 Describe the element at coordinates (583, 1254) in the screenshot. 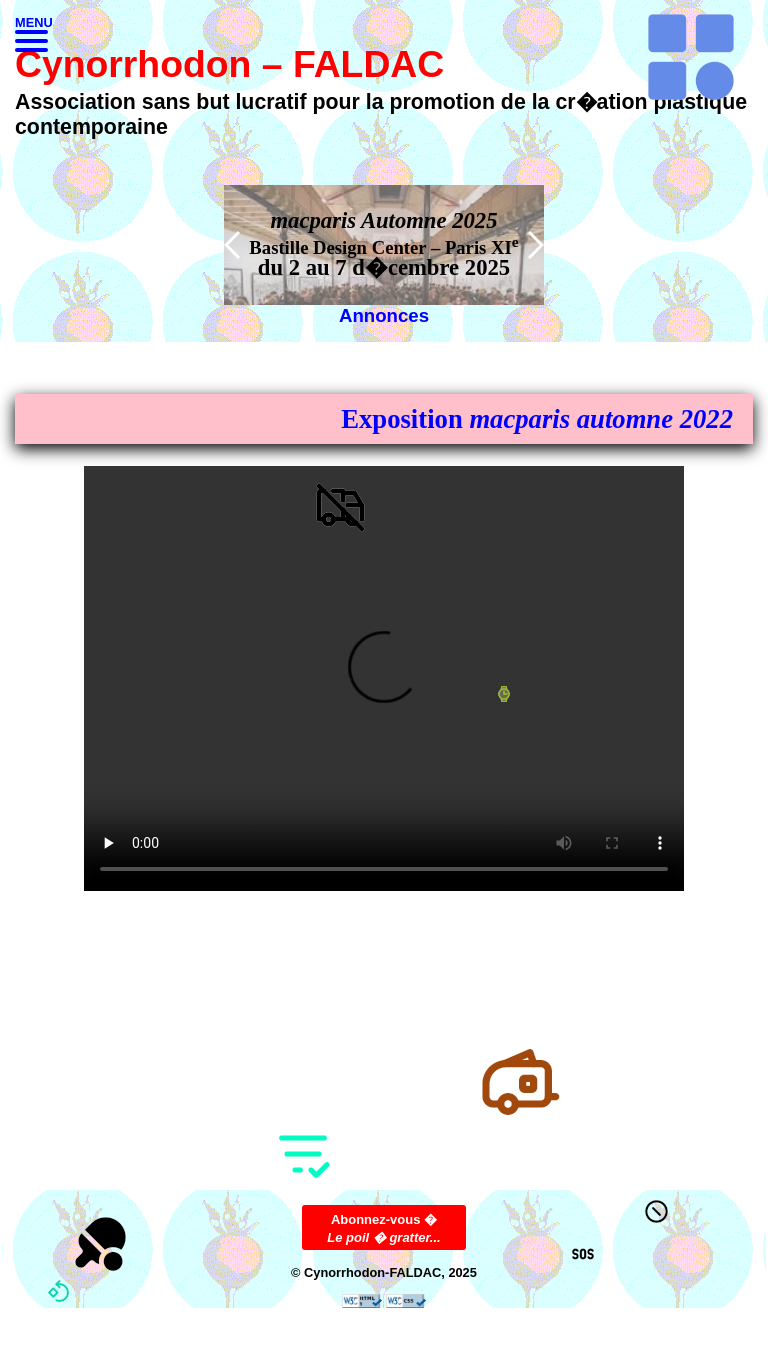

I see `send an emergency distress signal` at that location.